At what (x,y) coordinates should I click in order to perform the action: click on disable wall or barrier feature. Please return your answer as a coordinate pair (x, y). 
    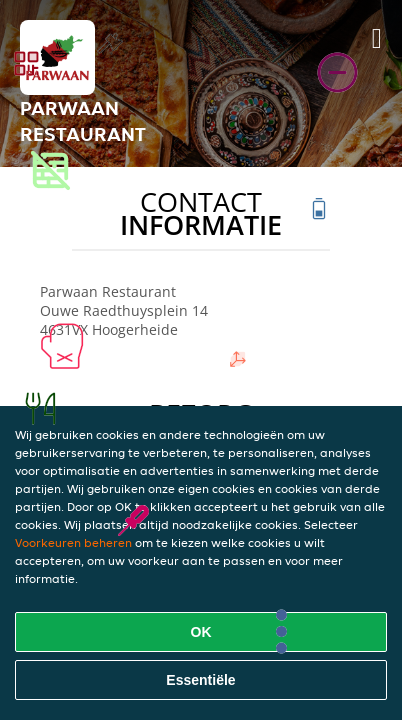
    Looking at the image, I should click on (50, 170).